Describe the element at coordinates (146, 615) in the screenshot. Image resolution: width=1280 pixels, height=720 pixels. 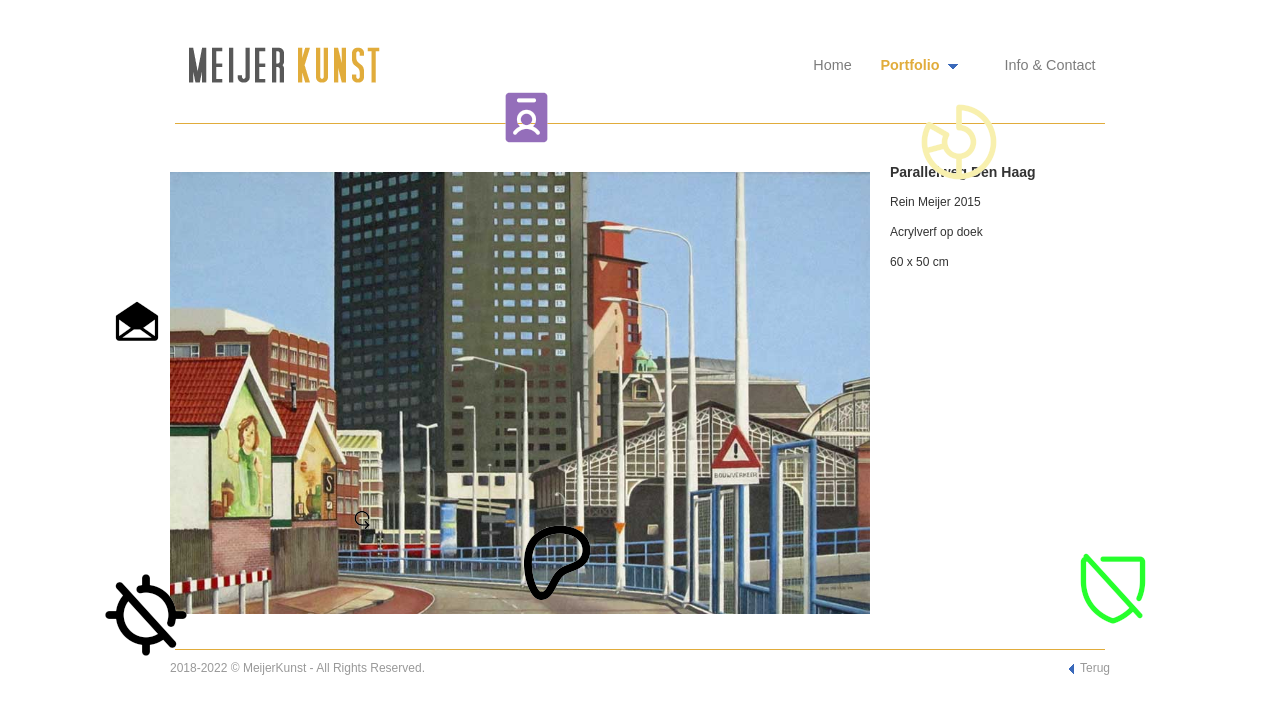
I see `location services disabled` at that location.